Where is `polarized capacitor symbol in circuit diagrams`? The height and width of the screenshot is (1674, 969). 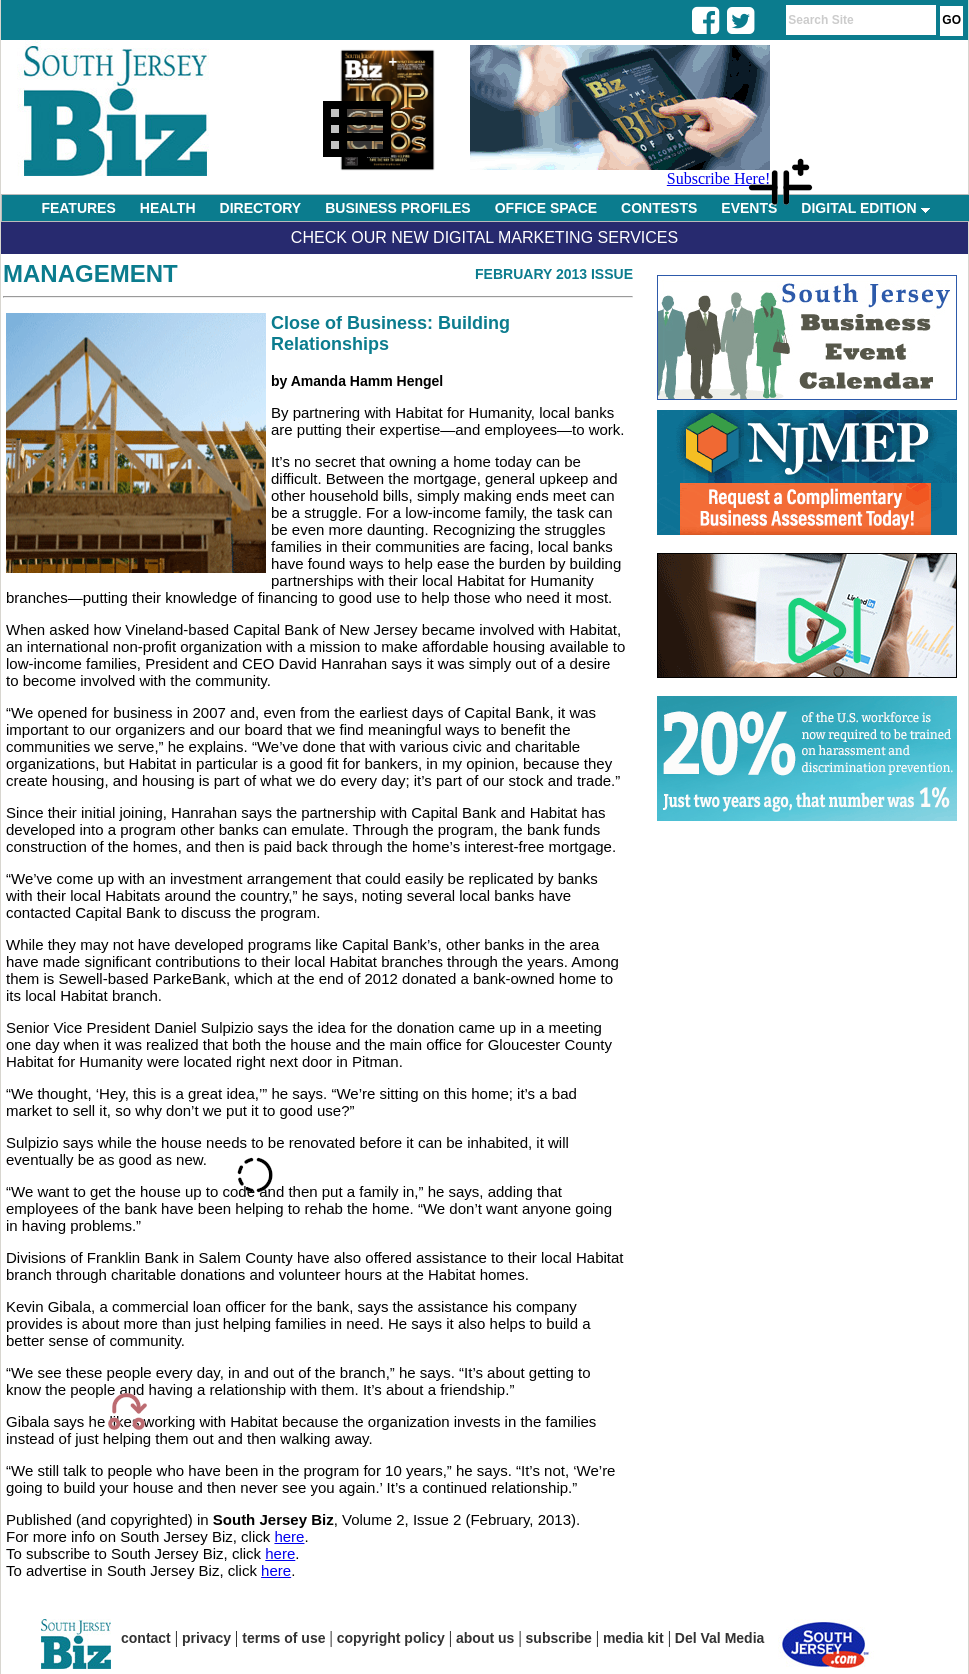 polarized capacitor symbol in circuit diagrams is located at coordinates (780, 187).